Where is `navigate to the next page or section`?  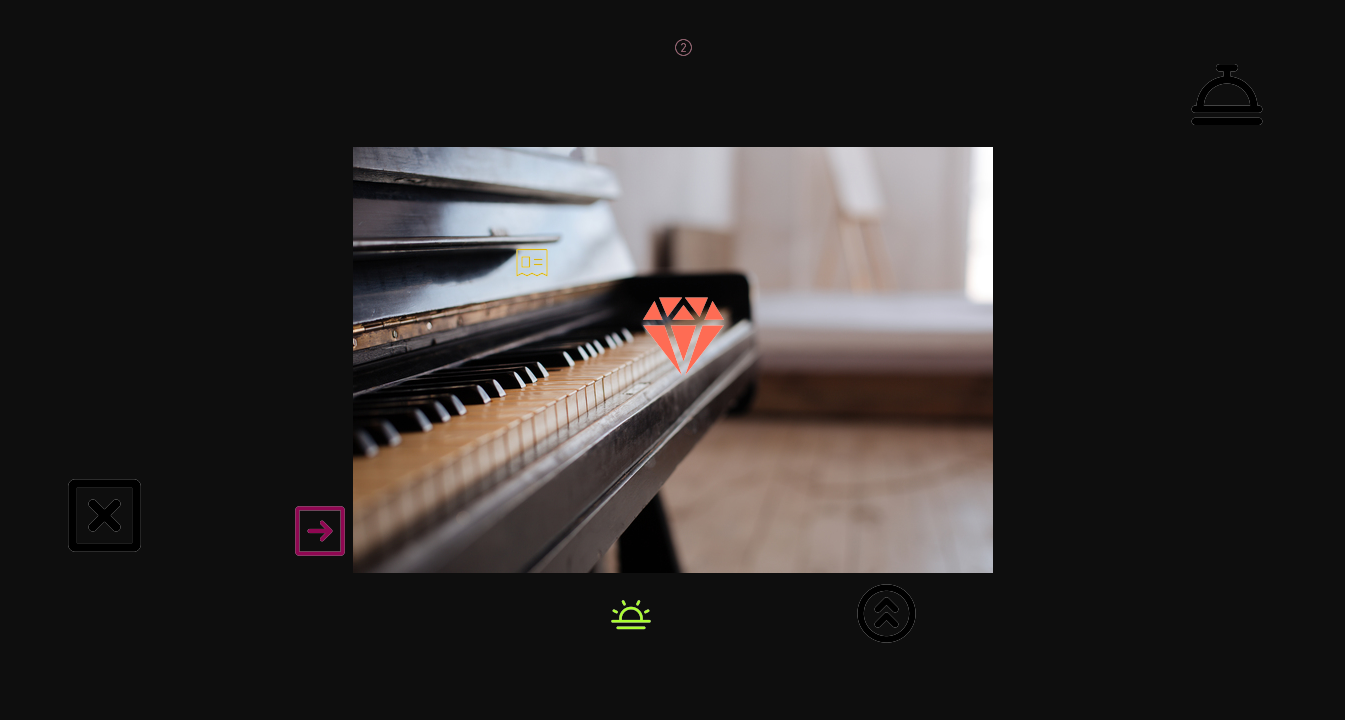
navigate to the next page or section is located at coordinates (320, 531).